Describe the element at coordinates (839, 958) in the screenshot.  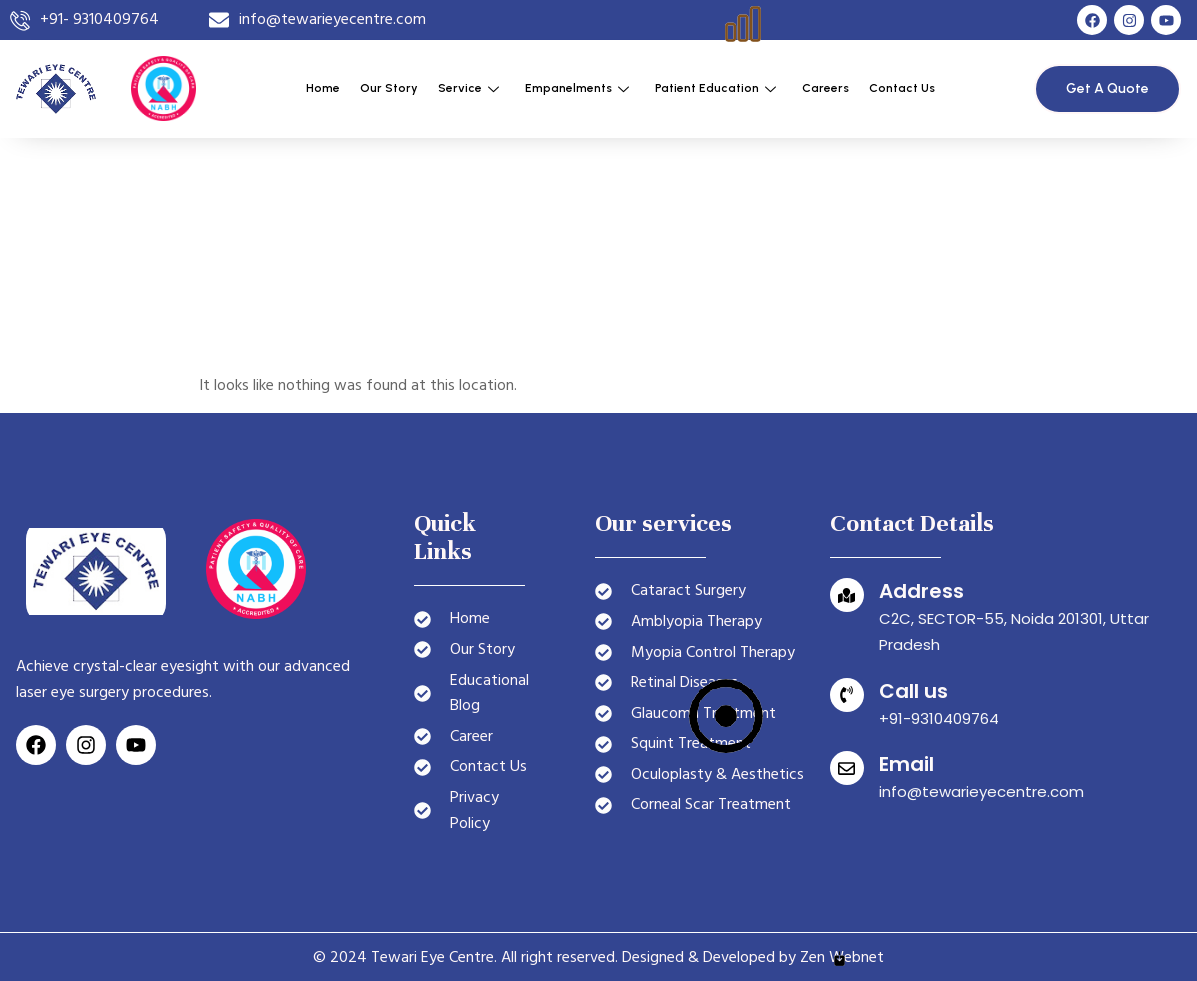
I see `download file to device` at that location.